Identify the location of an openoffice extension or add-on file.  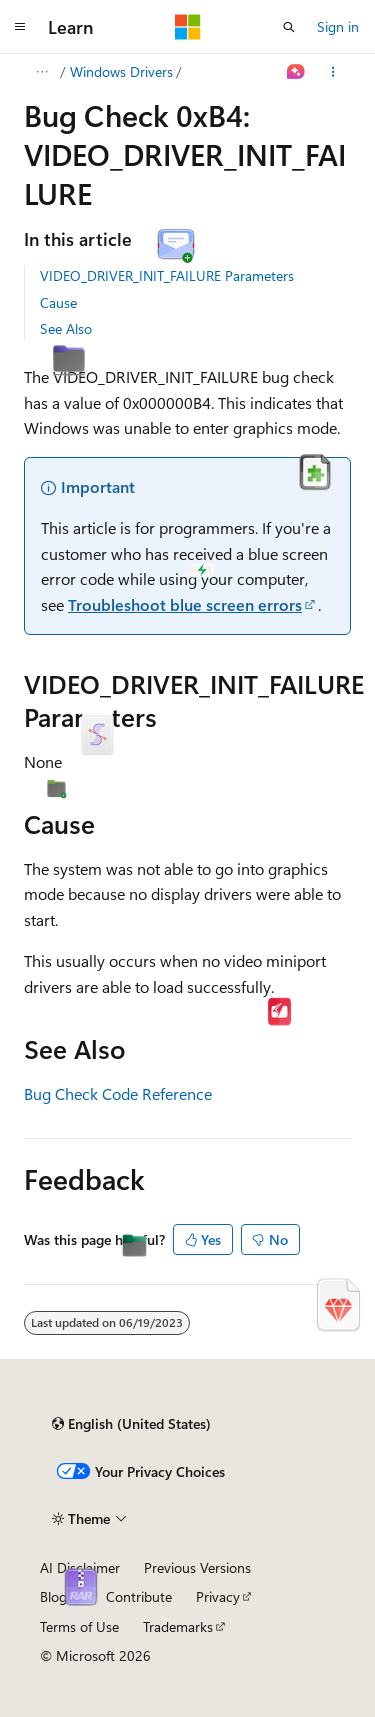
(315, 472).